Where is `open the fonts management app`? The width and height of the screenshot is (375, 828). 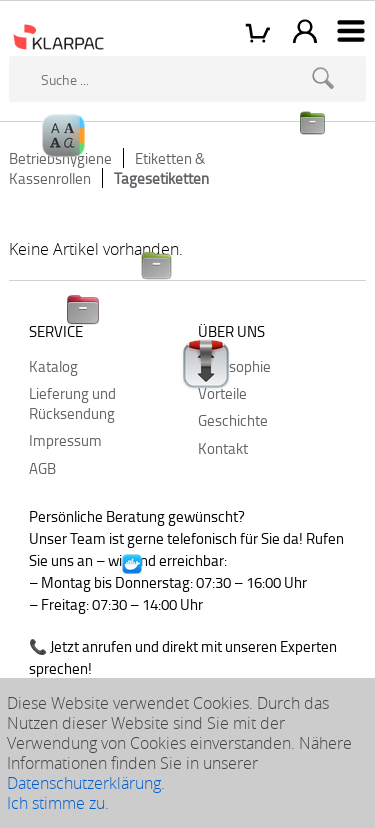
open the fonts management app is located at coordinates (63, 135).